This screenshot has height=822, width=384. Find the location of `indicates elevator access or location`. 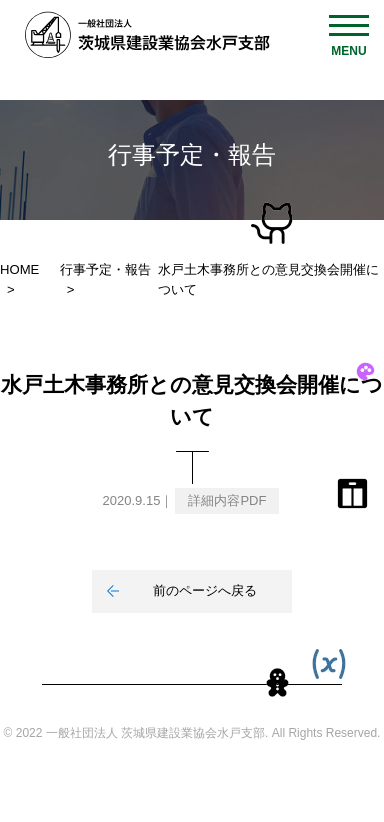

indicates elevator access or location is located at coordinates (352, 493).